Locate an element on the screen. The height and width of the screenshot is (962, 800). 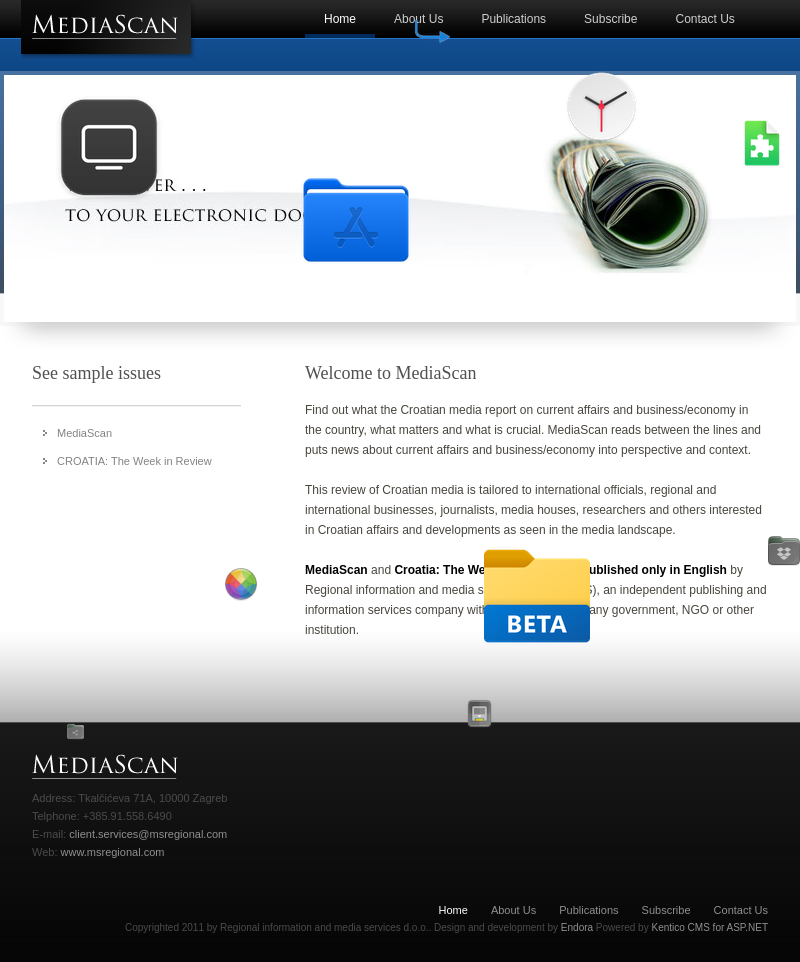
open your dropbox folder is located at coordinates (784, 550).